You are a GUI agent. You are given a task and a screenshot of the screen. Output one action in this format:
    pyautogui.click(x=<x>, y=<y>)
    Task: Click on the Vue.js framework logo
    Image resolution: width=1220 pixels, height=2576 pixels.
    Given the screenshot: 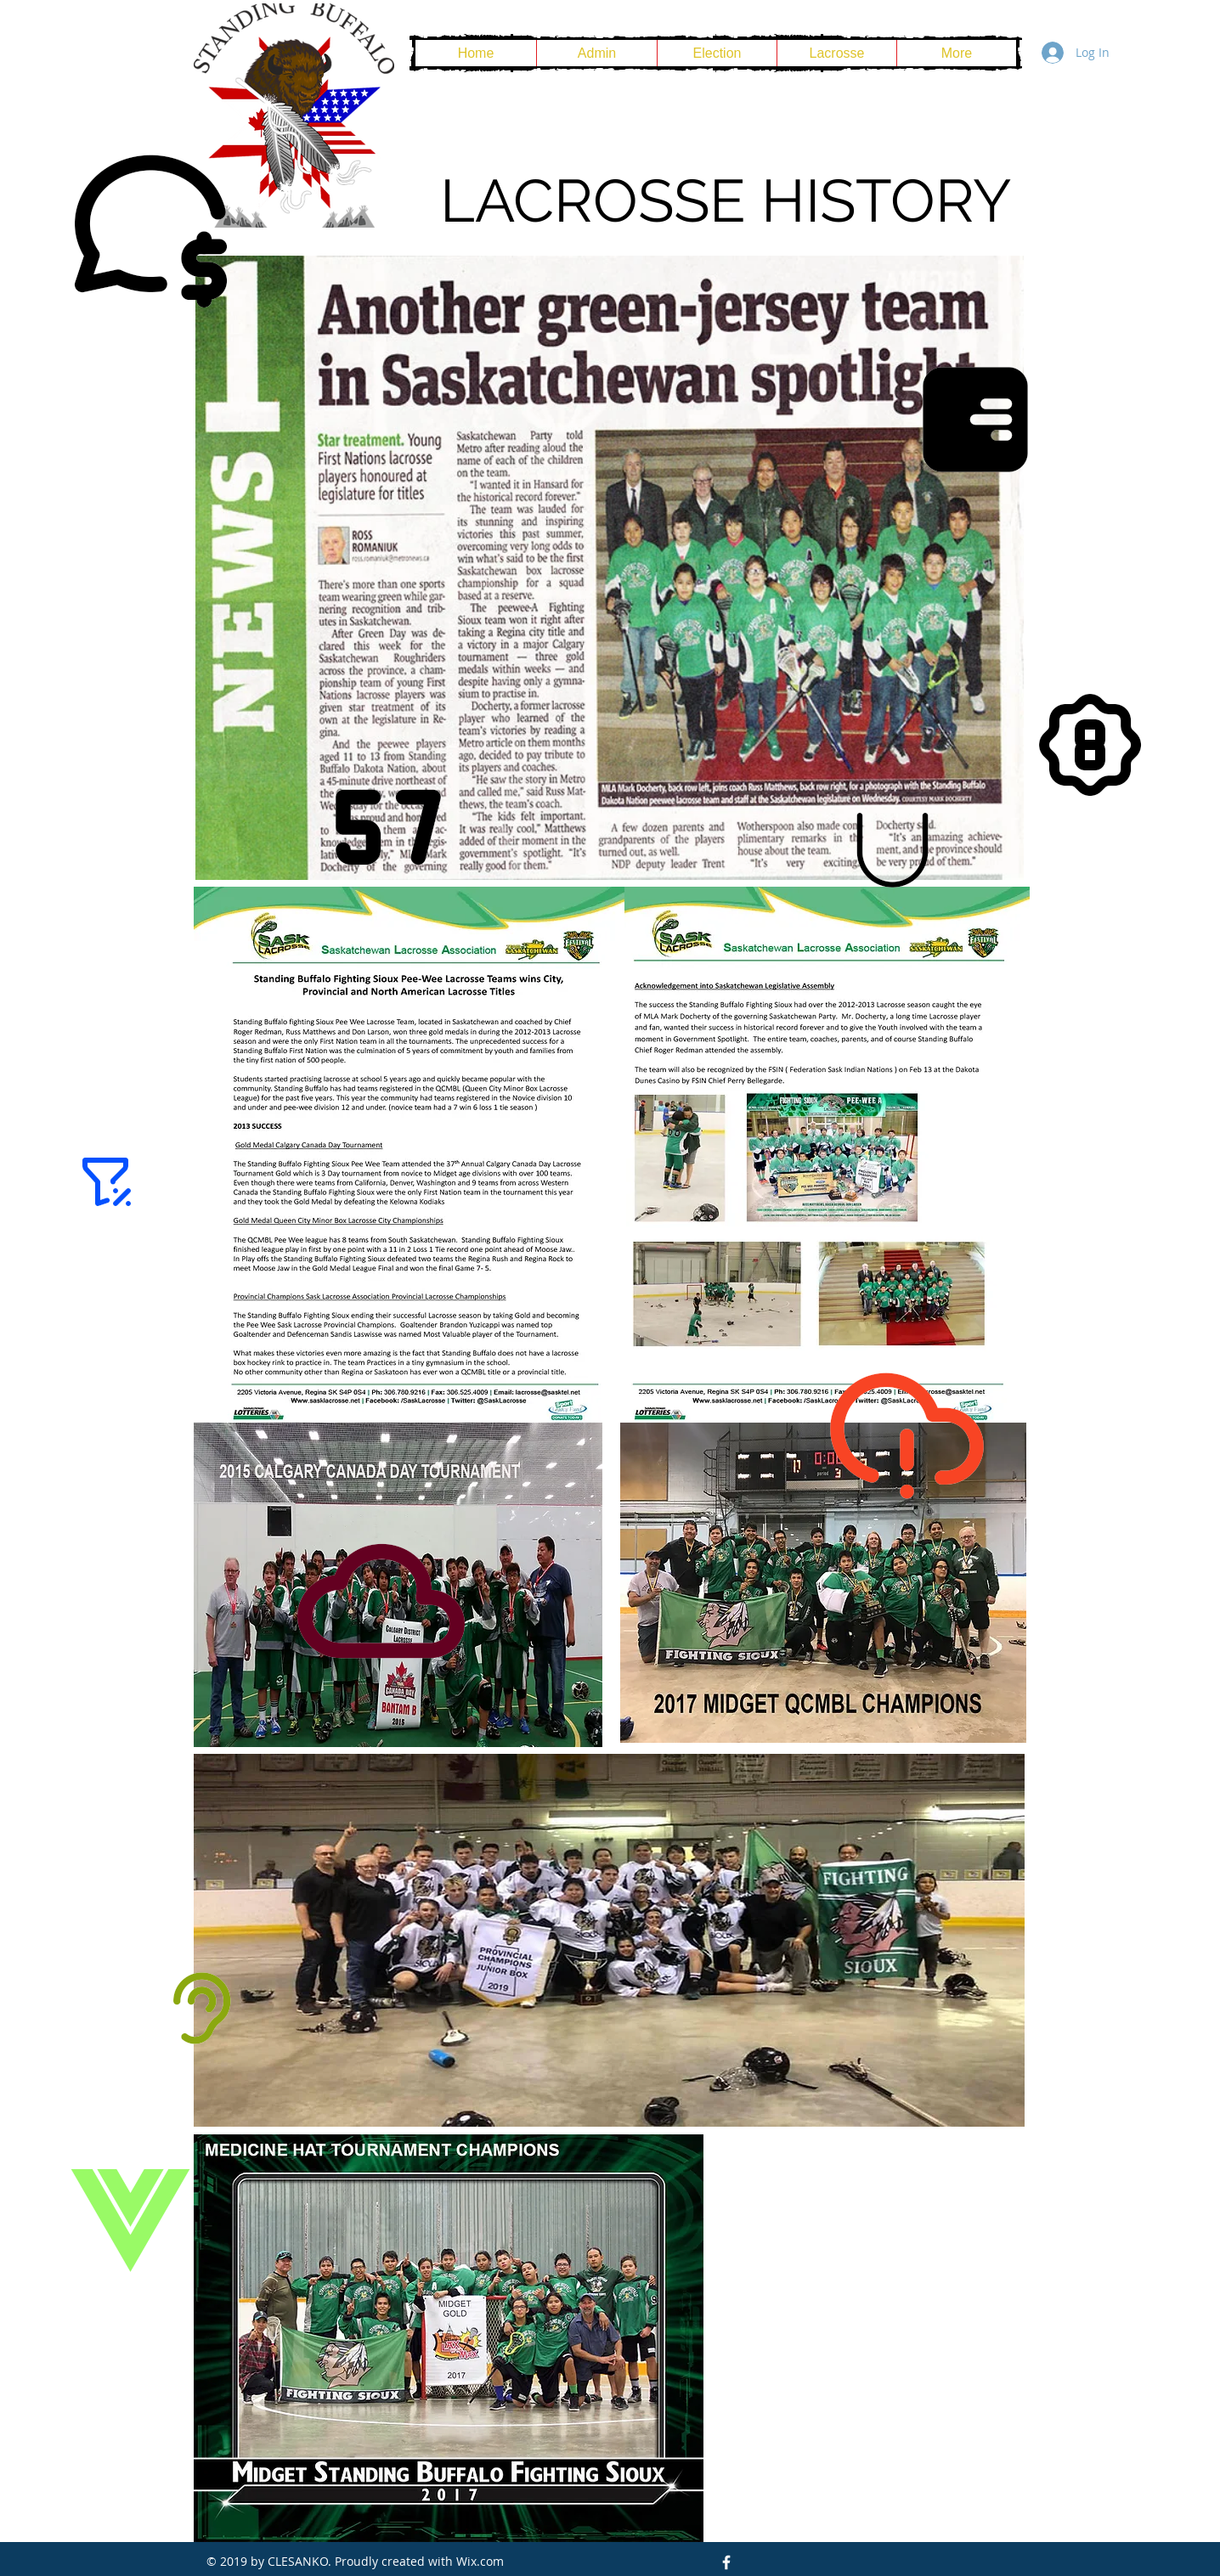 What is the action you would take?
    pyautogui.click(x=130, y=2220)
    